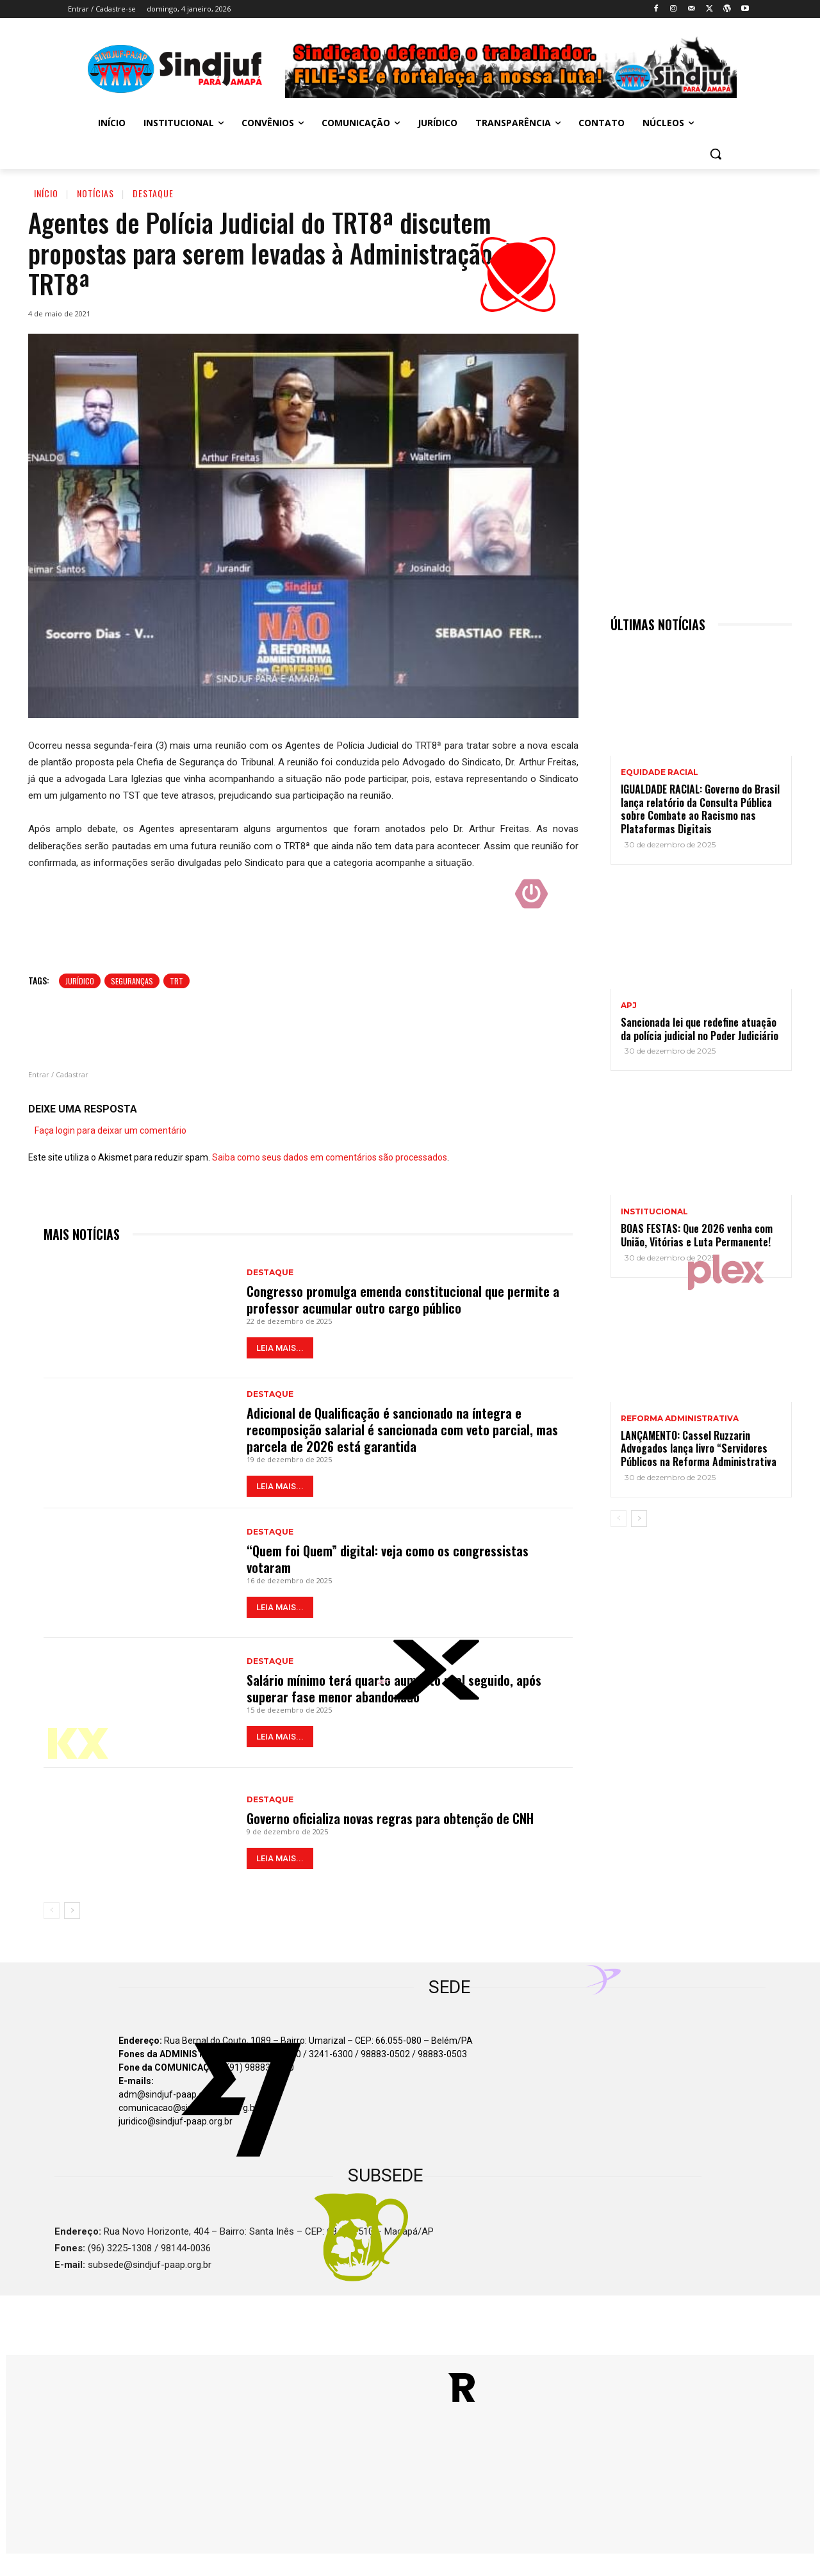 This screenshot has height=2576, width=820. I want to click on spring boot framework logo, so click(531, 893).